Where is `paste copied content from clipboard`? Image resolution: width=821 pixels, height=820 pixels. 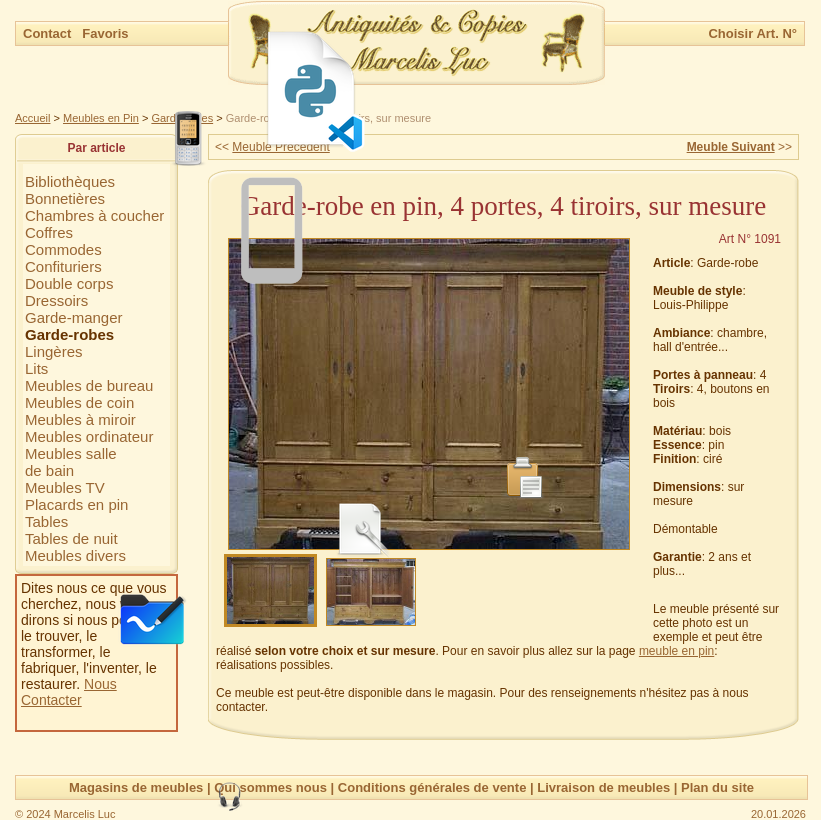
paste copied content from clipboard is located at coordinates (524, 479).